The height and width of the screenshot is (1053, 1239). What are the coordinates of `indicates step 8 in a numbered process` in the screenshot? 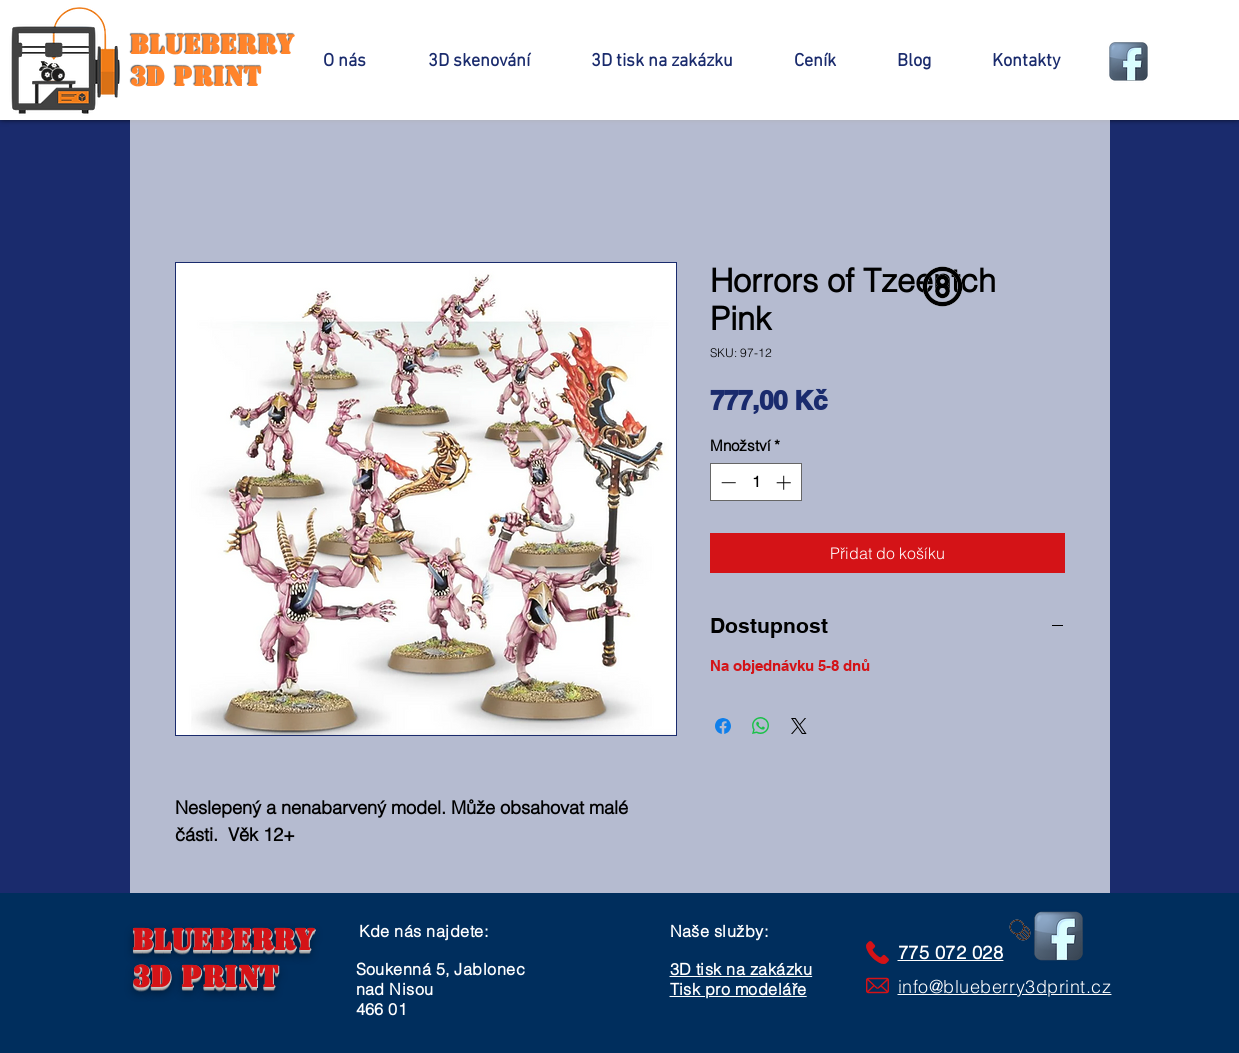 It's located at (942, 286).